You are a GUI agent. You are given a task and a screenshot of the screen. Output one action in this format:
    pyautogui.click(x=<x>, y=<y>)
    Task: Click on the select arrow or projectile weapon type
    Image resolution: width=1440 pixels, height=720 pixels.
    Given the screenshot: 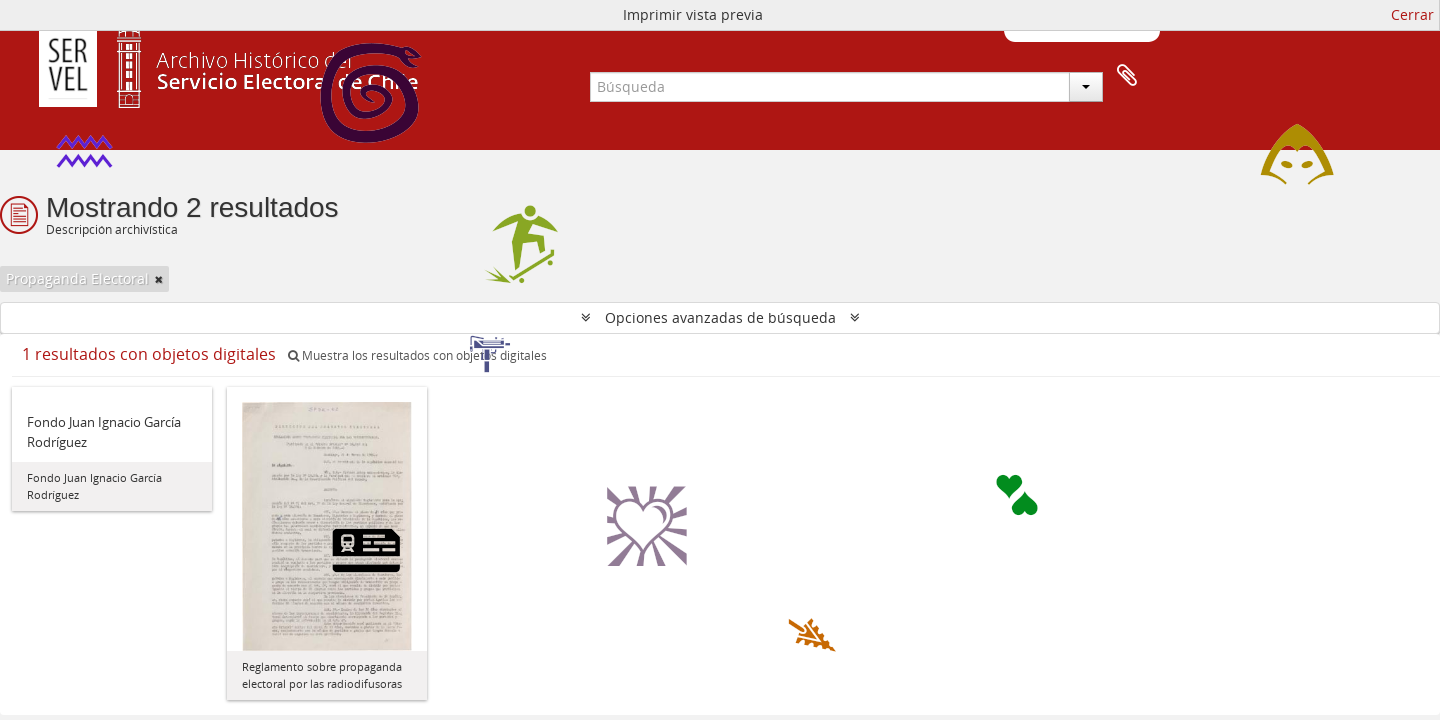 What is the action you would take?
    pyautogui.click(x=812, y=634)
    